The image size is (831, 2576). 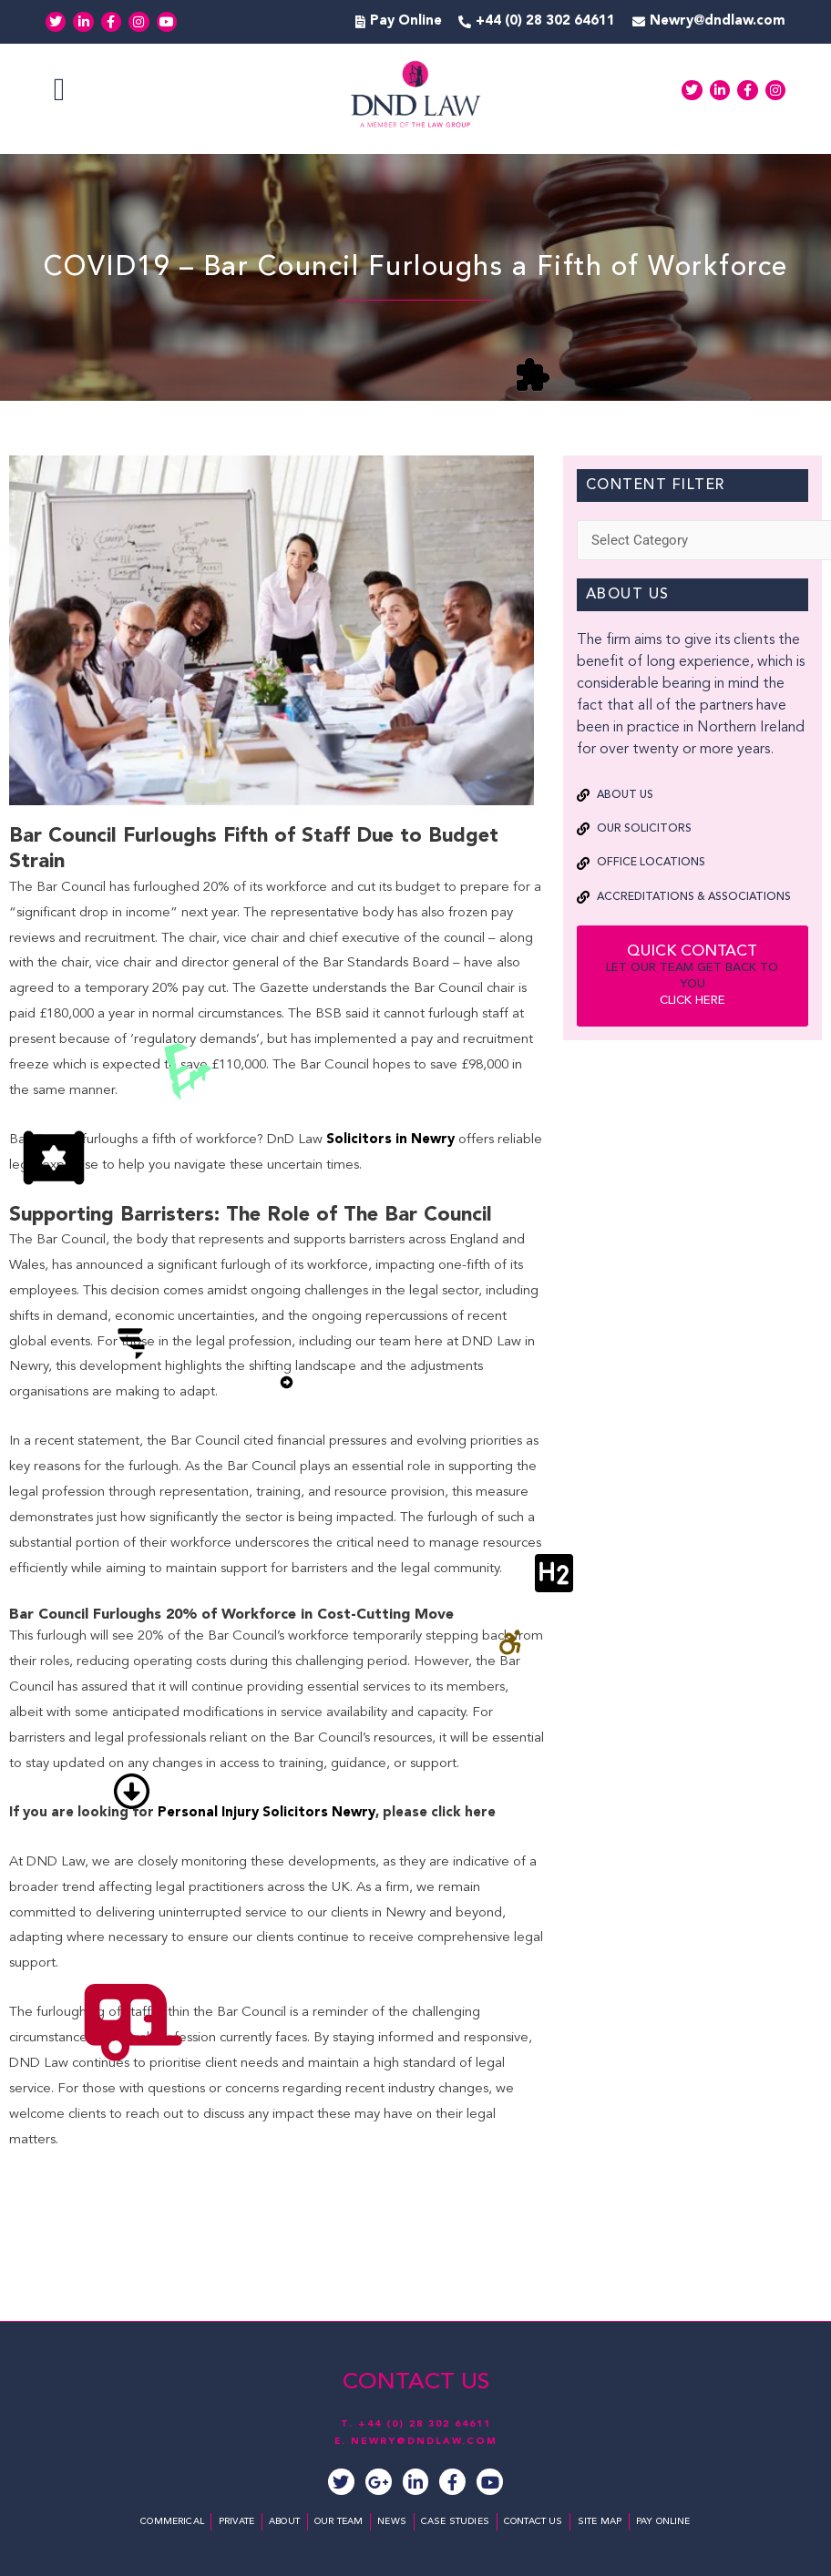 What do you see at coordinates (131, 1791) in the screenshot?
I see `download a file or content` at bounding box center [131, 1791].